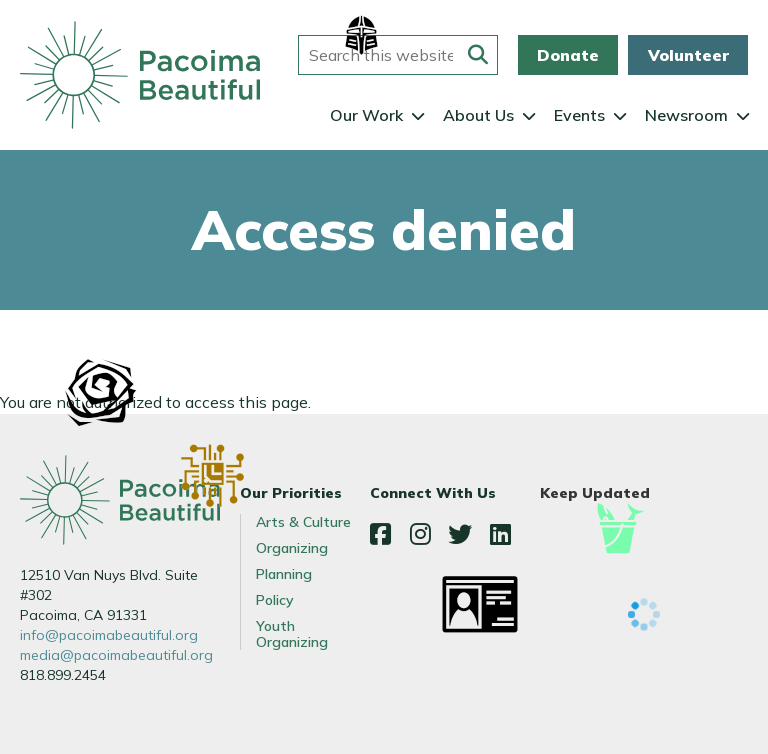  Describe the element at coordinates (100, 391) in the screenshot. I see `indicates empty state or no results found` at that location.